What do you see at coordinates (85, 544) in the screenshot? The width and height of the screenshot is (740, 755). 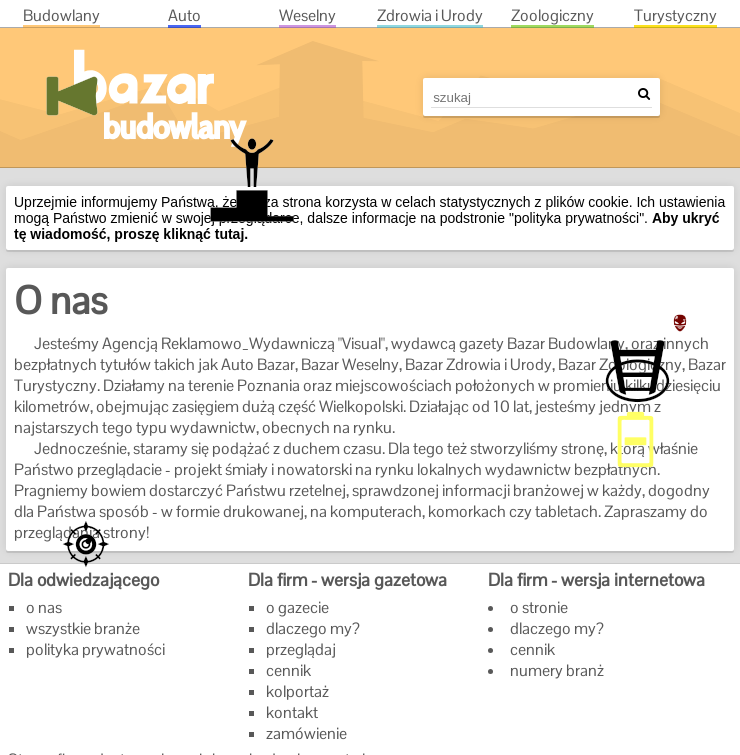 I see `activate precision aiming or sniper mode` at bounding box center [85, 544].